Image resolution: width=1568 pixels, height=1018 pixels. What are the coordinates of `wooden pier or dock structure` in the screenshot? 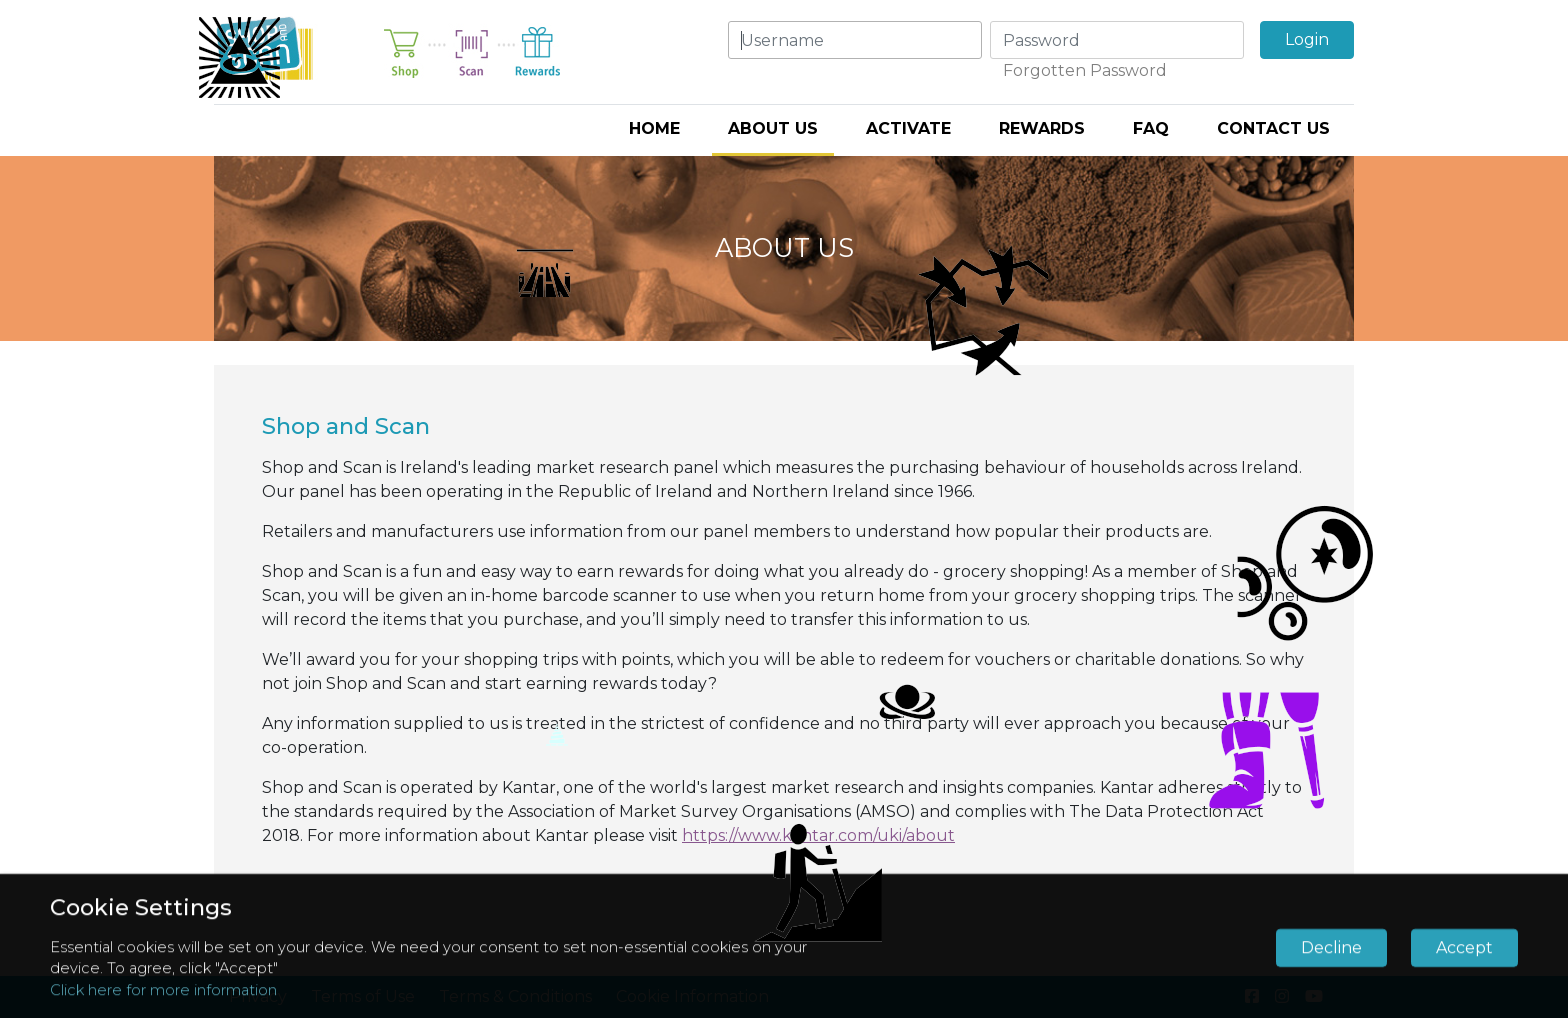 It's located at (544, 269).